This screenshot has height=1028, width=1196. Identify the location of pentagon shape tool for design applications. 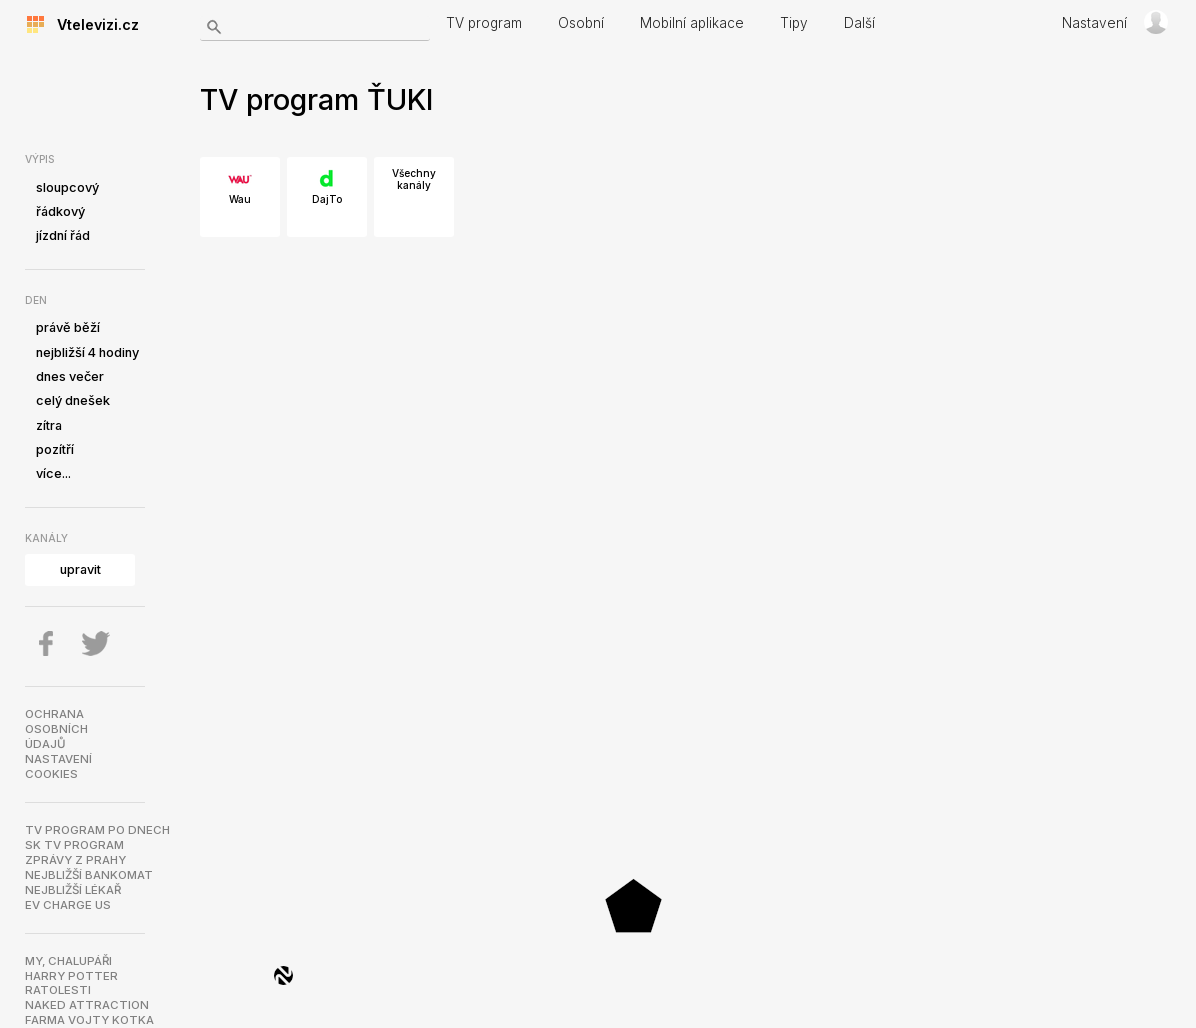
(633, 908).